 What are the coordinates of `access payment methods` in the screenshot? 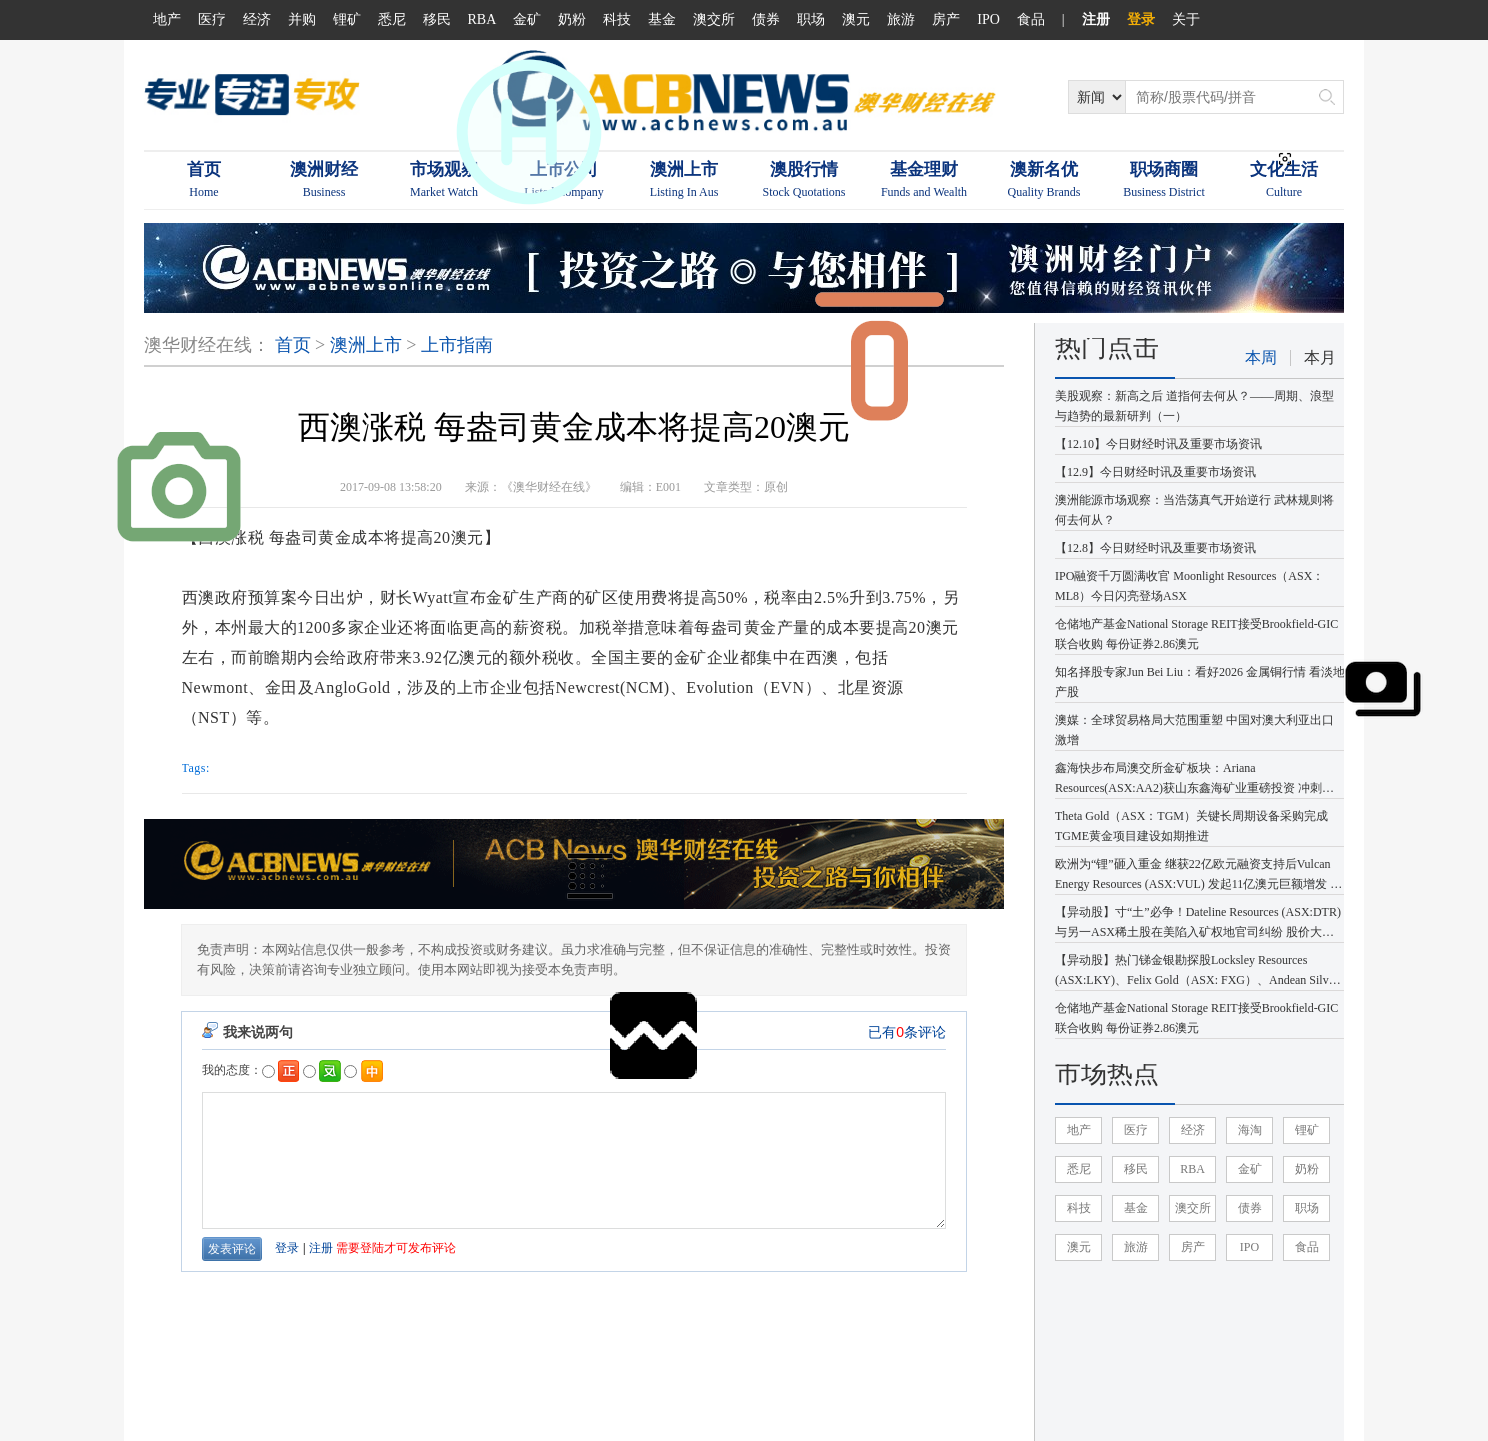 It's located at (1383, 689).